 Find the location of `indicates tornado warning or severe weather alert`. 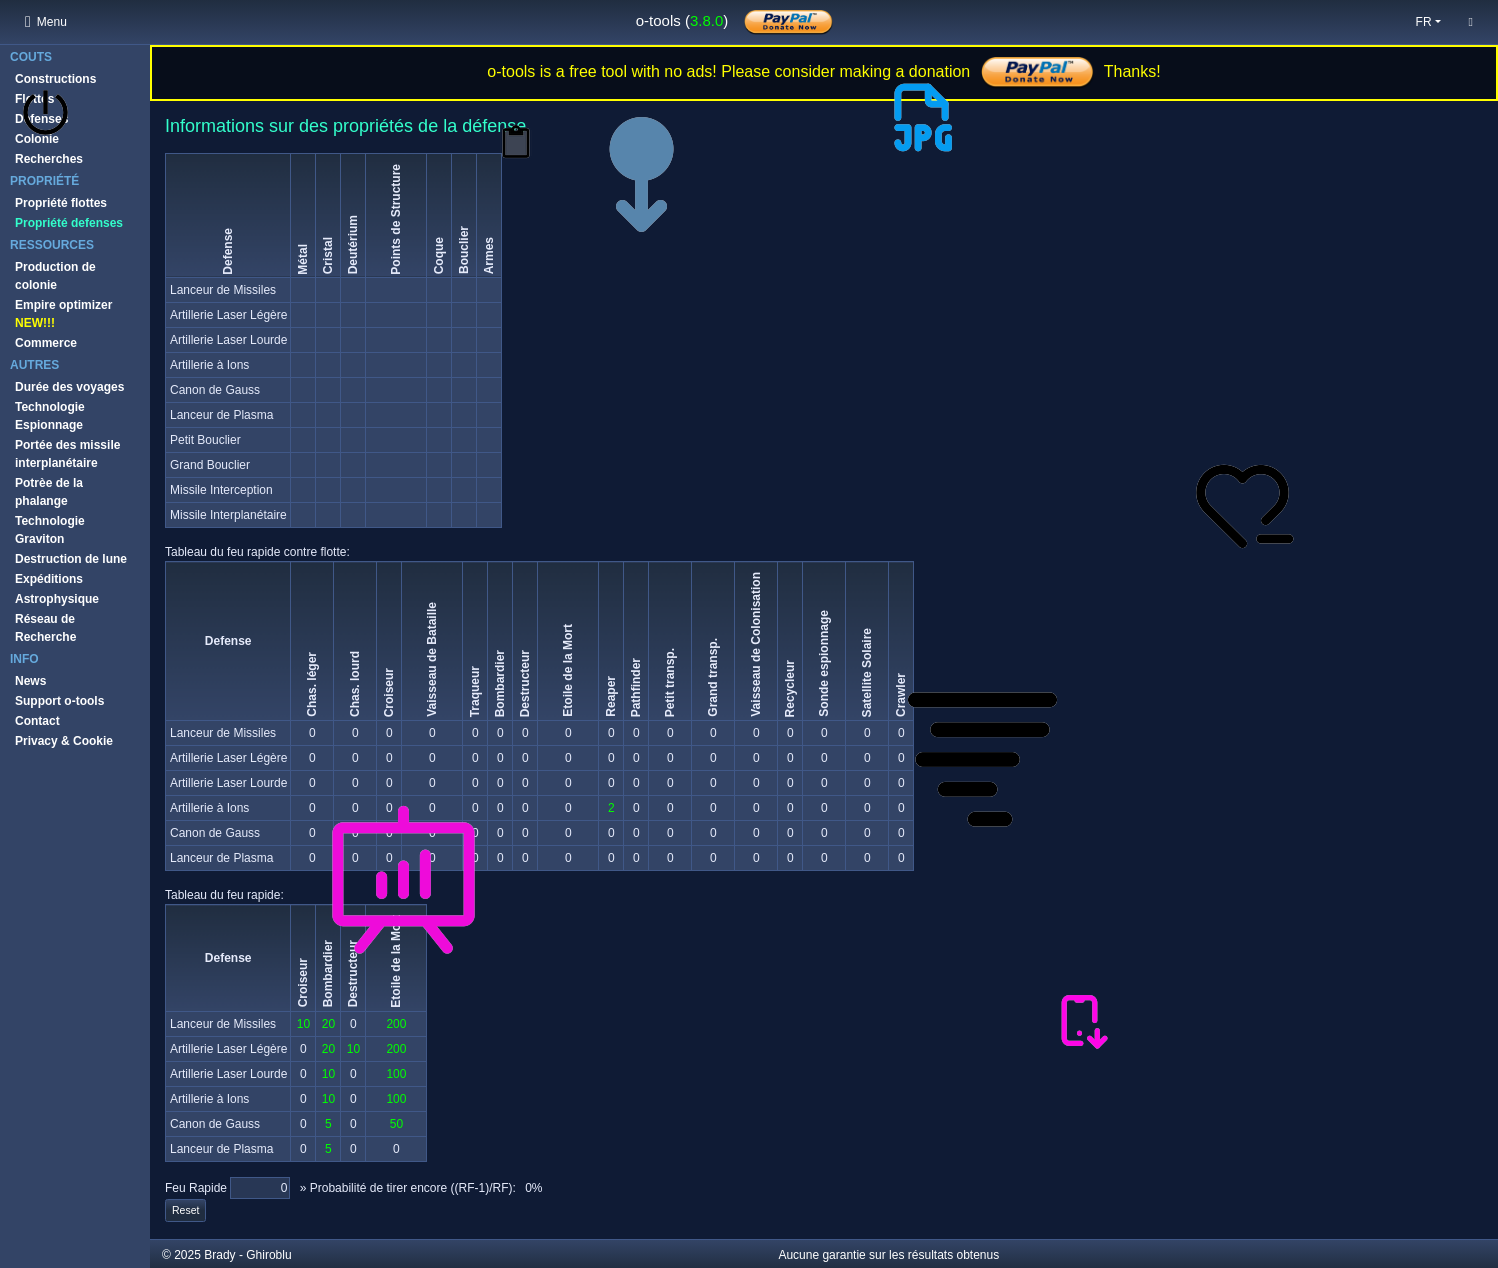

indicates tornado warning or severe weather alert is located at coordinates (982, 759).